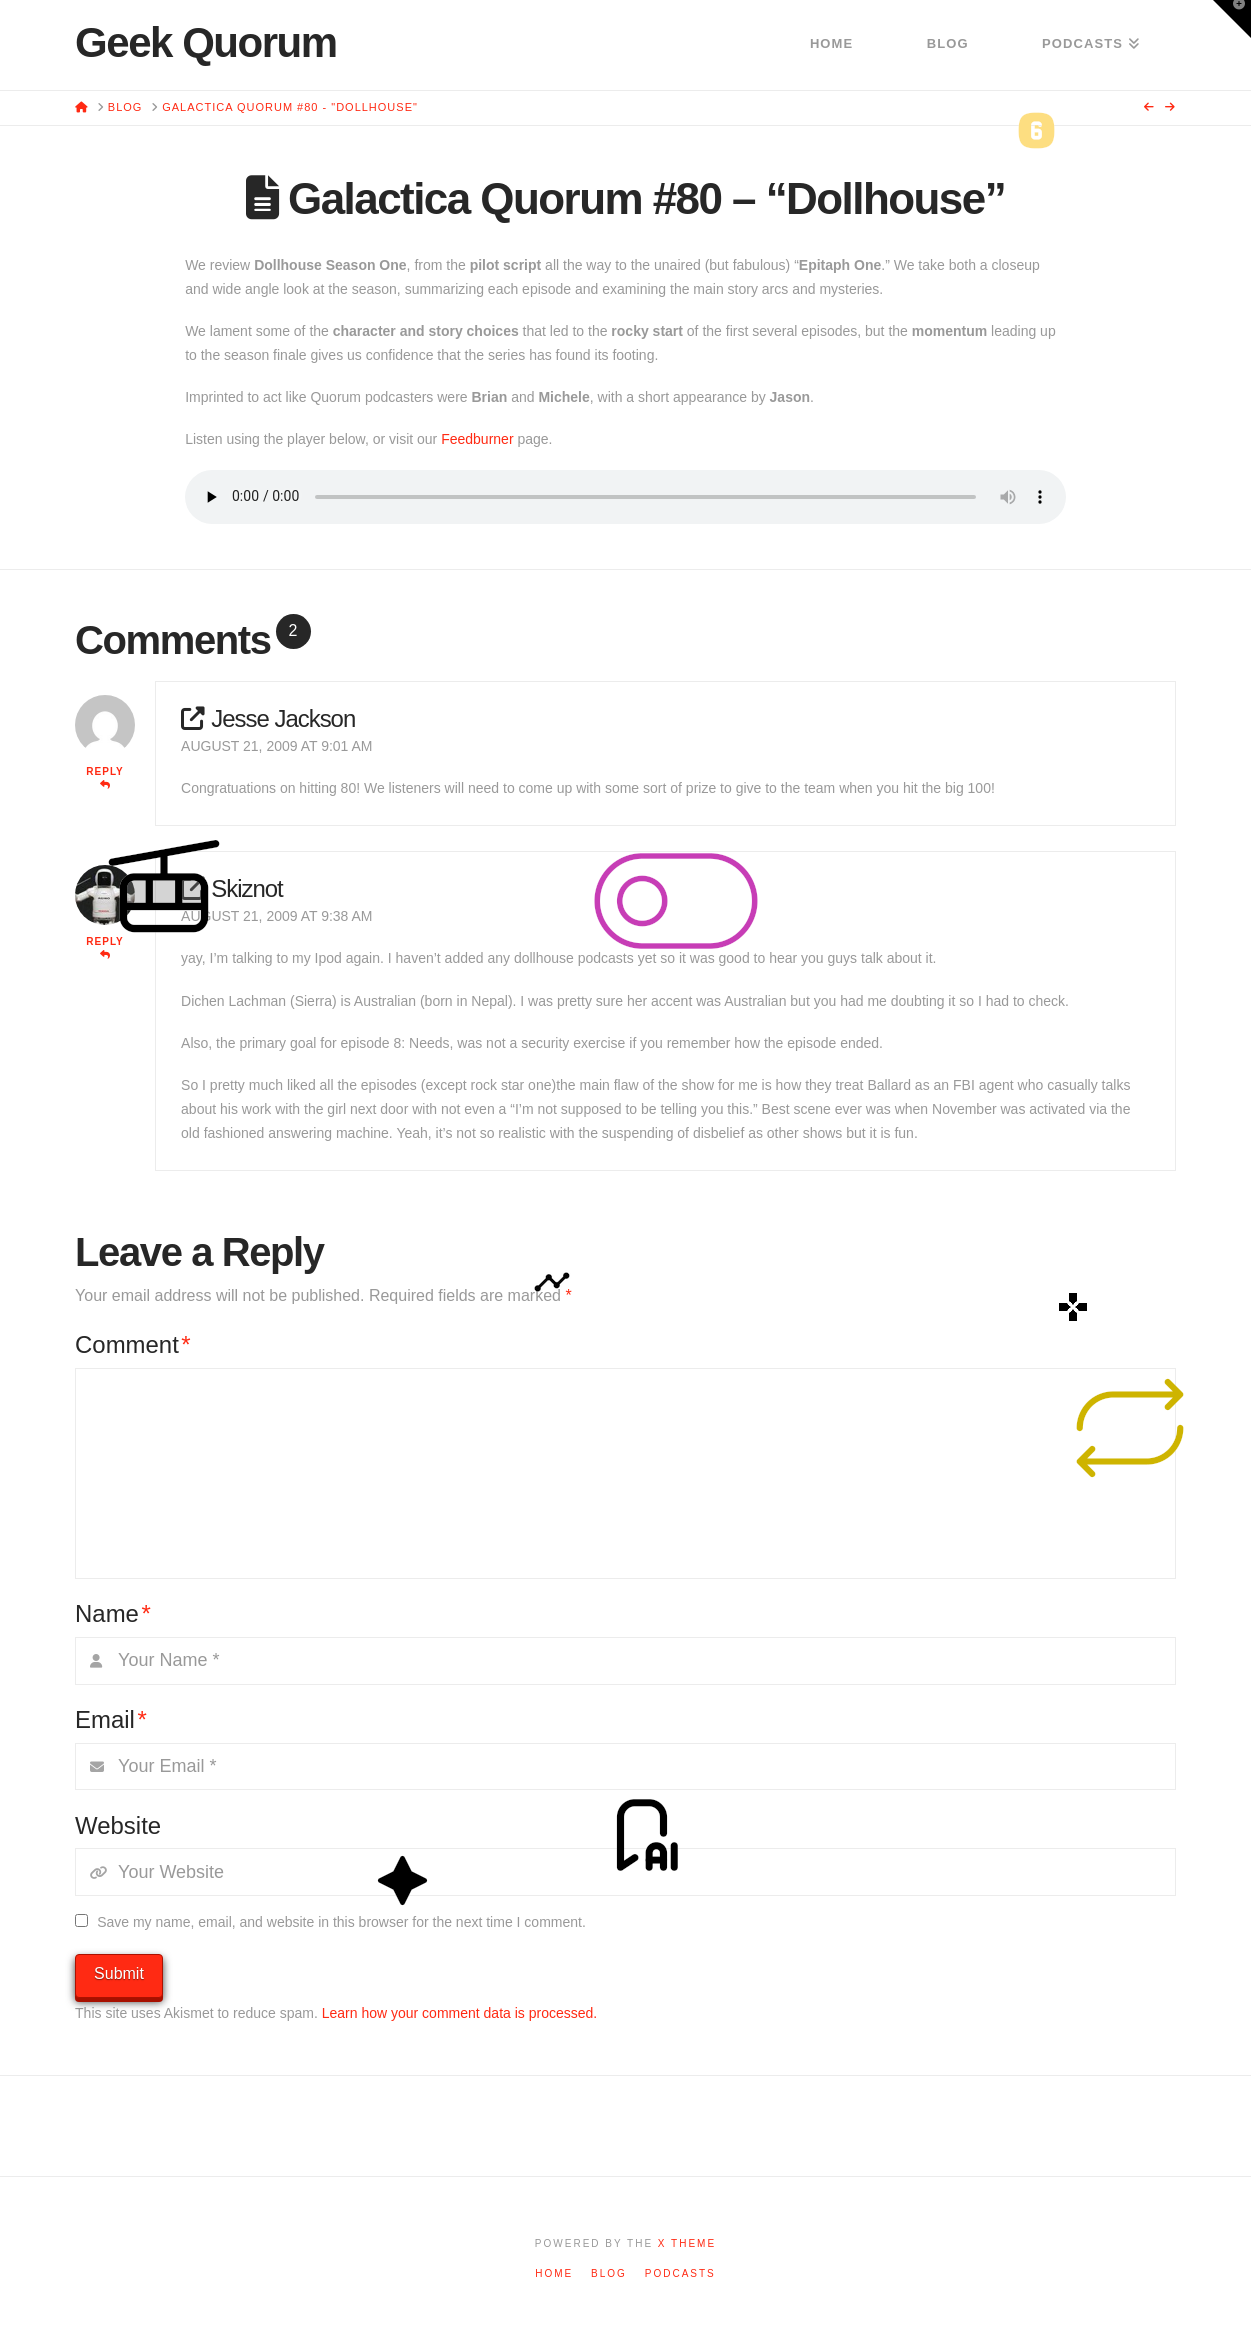 Image resolution: width=1251 pixels, height=2342 pixels. What do you see at coordinates (1073, 1307) in the screenshot?
I see `access games or gaming section` at bounding box center [1073, 1307].